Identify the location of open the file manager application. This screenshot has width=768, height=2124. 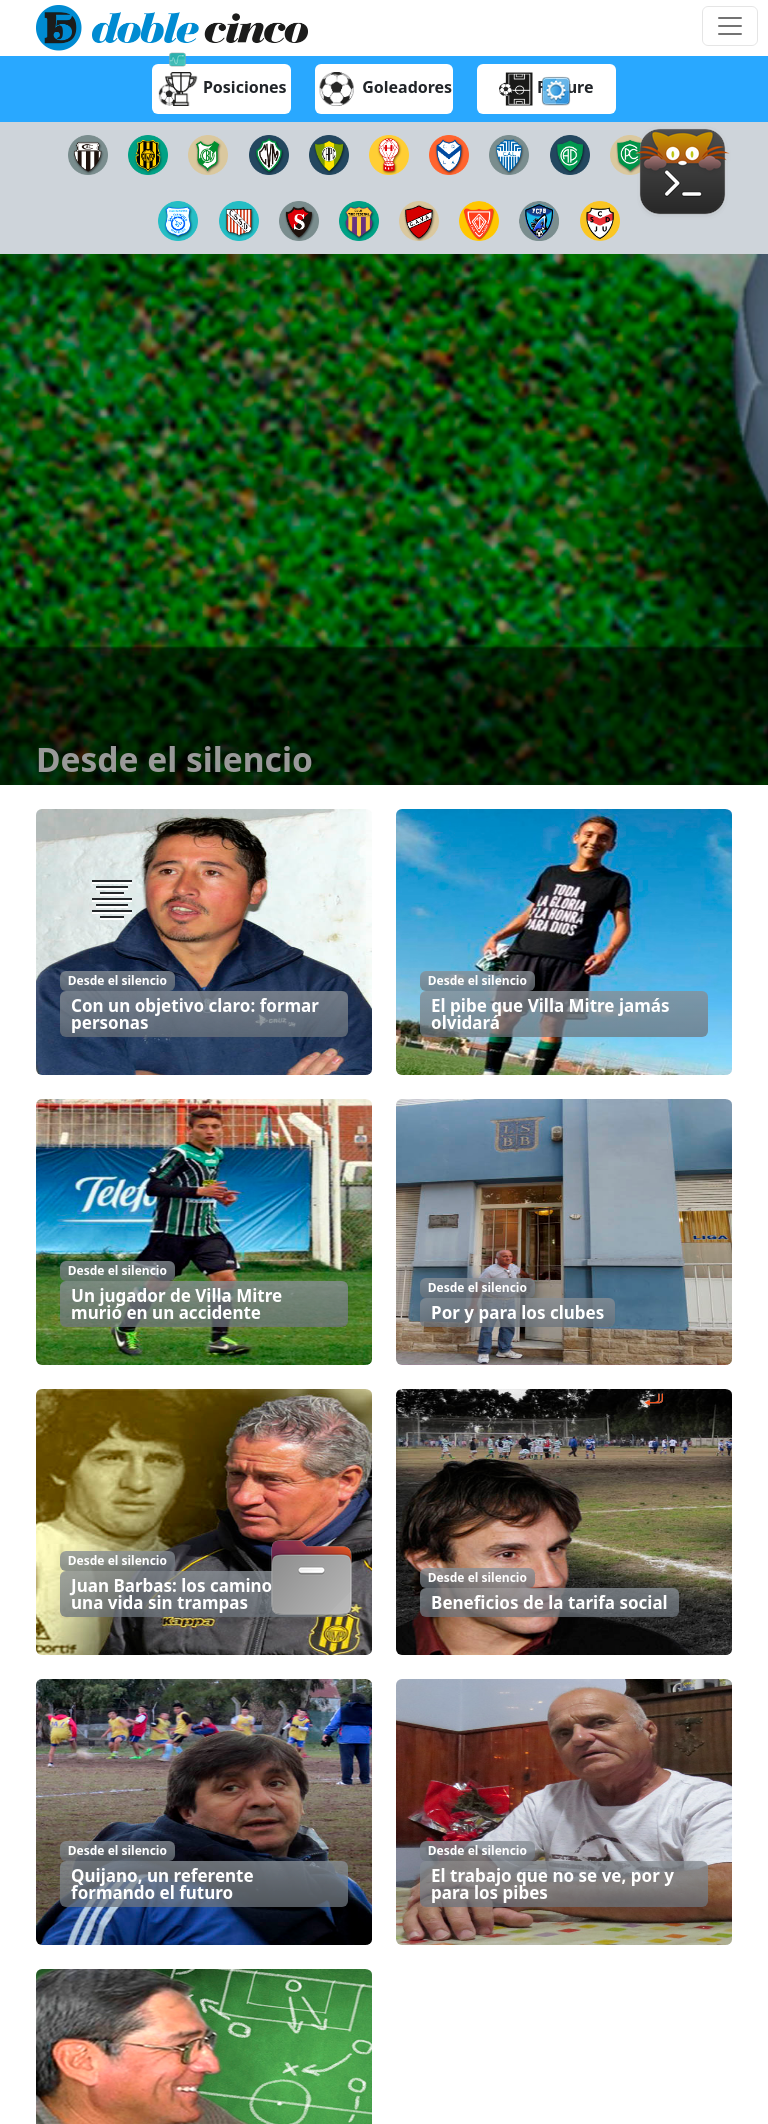
(311, 1577).